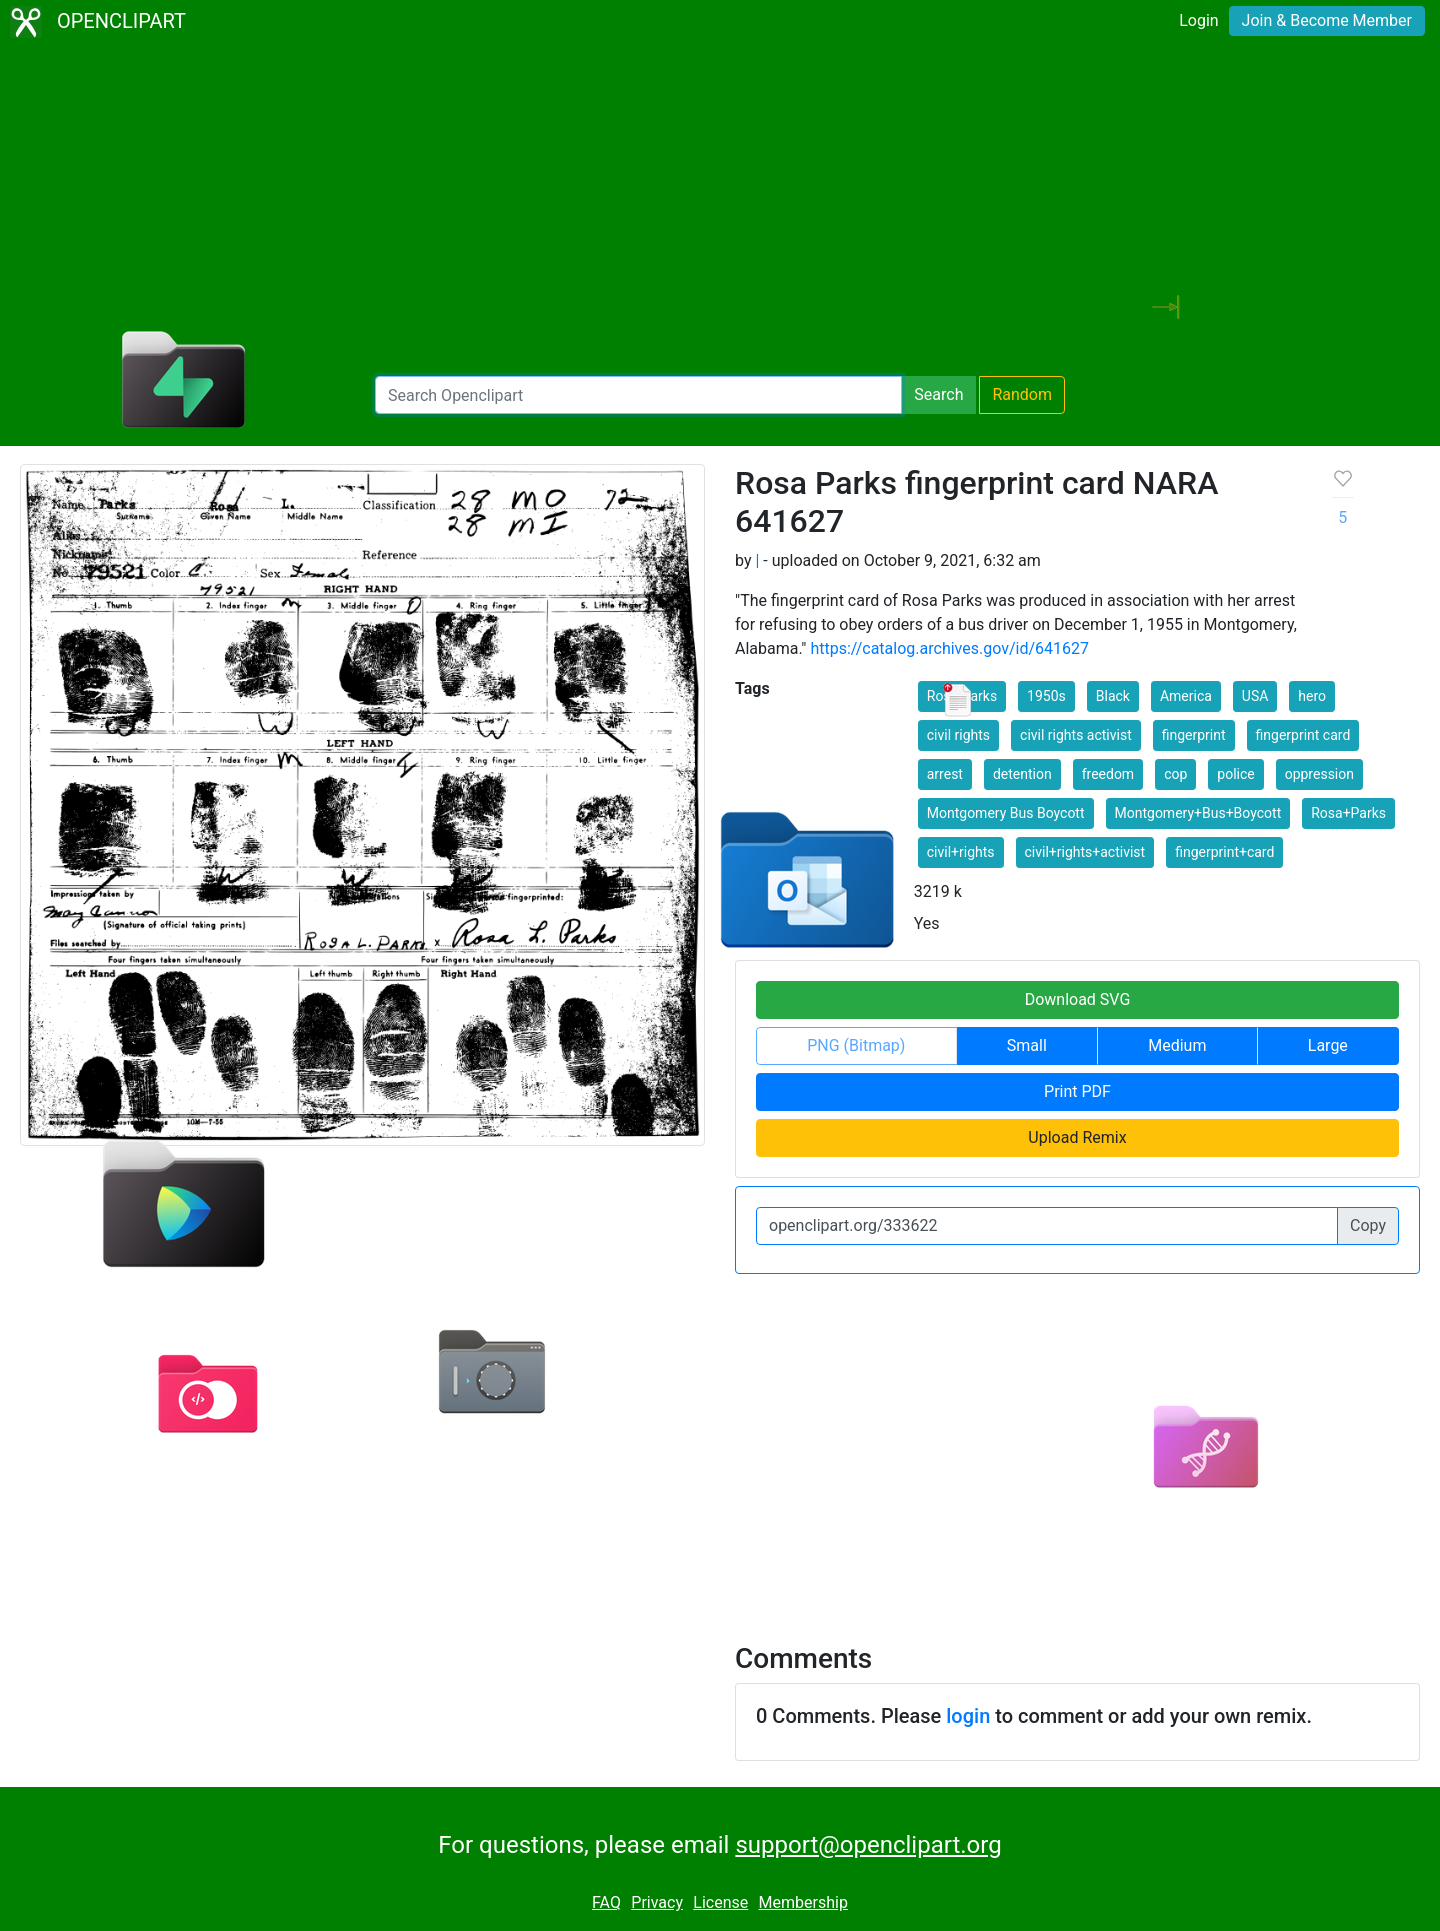 The image size is (1440, 1931). I want to click on access secured or locked files, so click(491, 1374).